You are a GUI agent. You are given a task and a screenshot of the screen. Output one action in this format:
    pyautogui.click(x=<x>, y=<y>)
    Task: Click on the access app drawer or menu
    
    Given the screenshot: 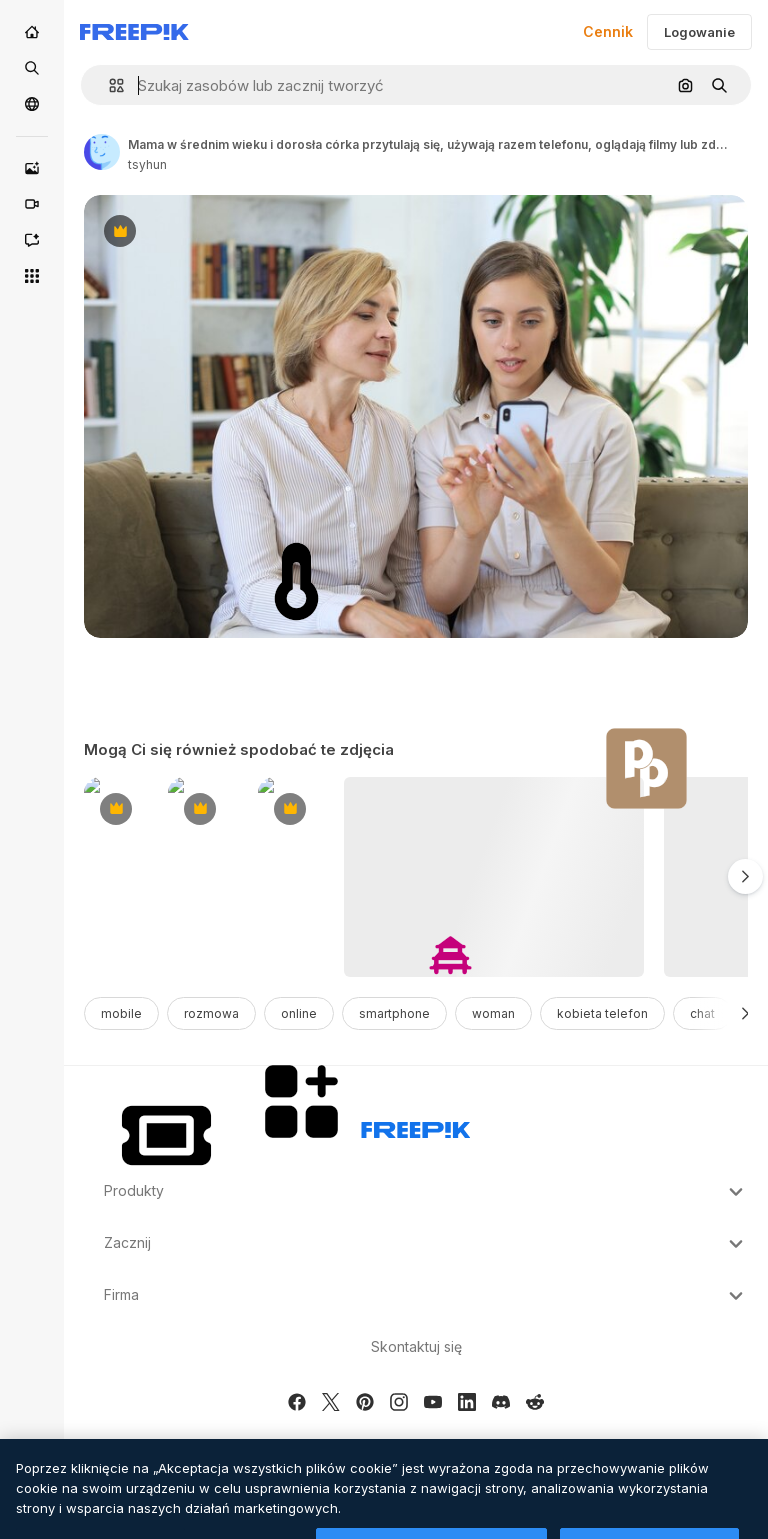 What is the action you would take?
    pyautogui.click(x=301, y=1101)
    